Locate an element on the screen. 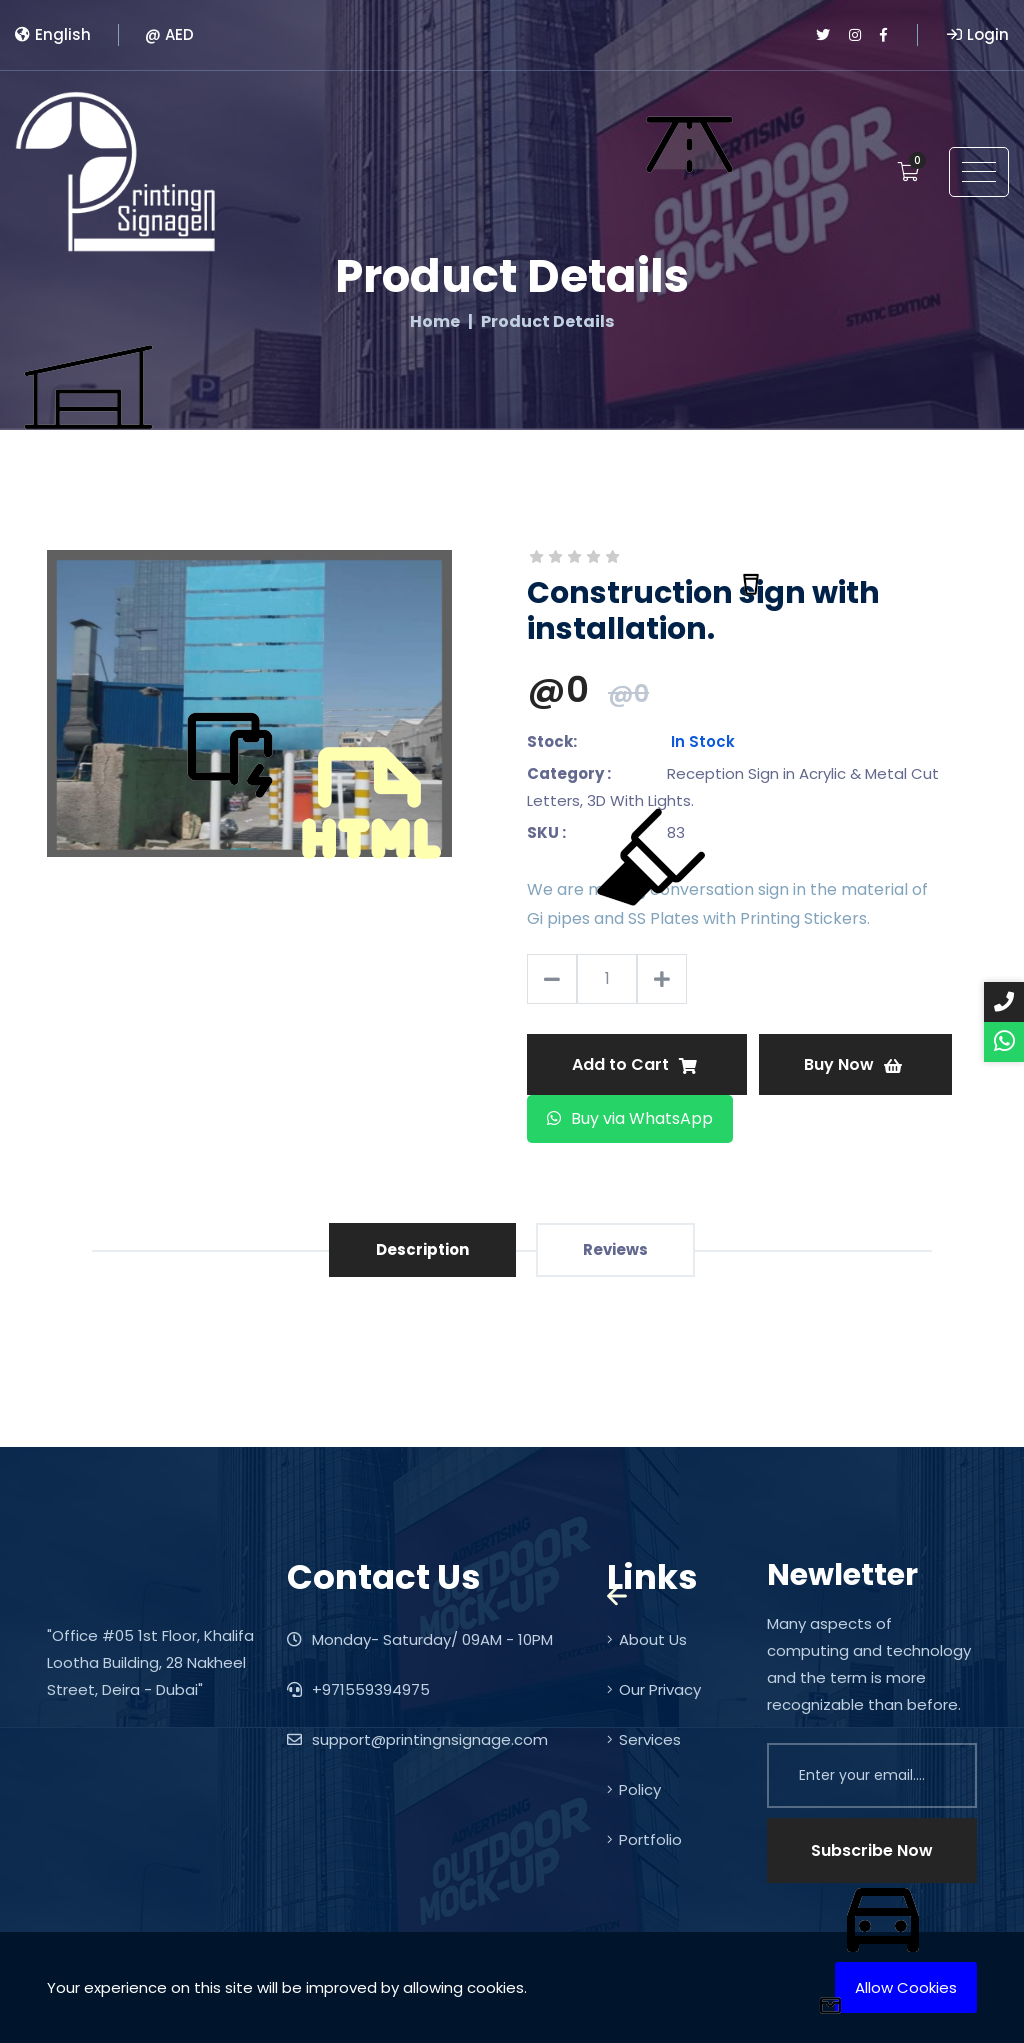 The height and width of the screenshot is (2043, 1024). view or open an HTML file is located at coordinates (369, 807).